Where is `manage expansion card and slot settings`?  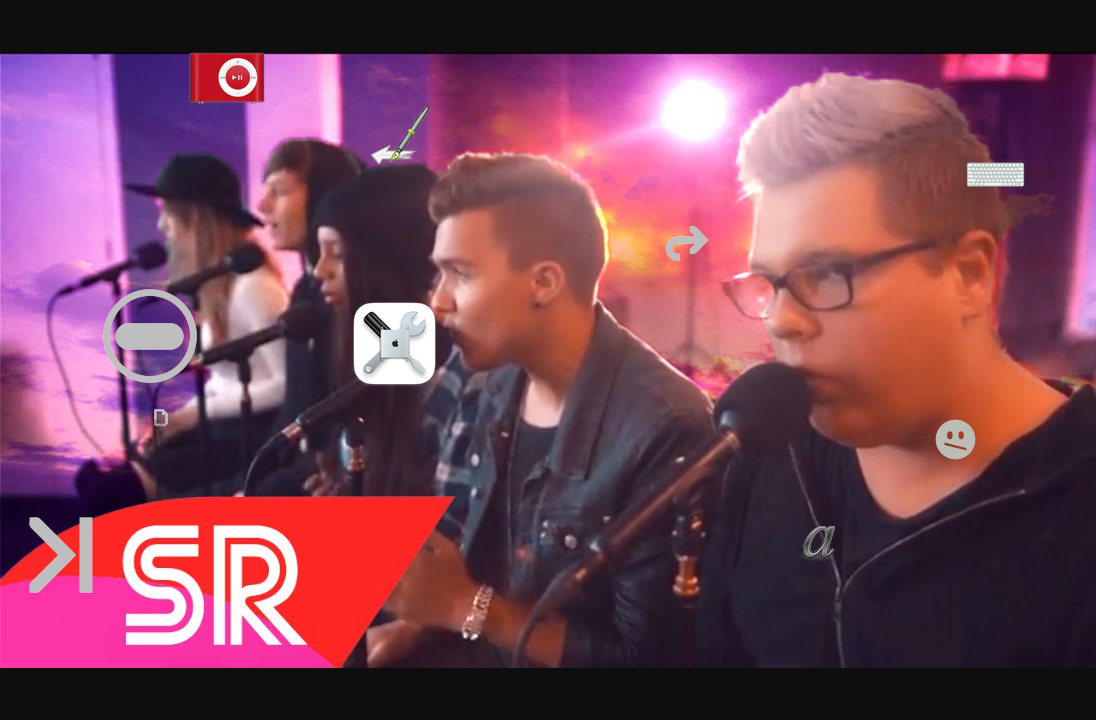 manage expansion card and slot settings is located at coordinates (394, 343).